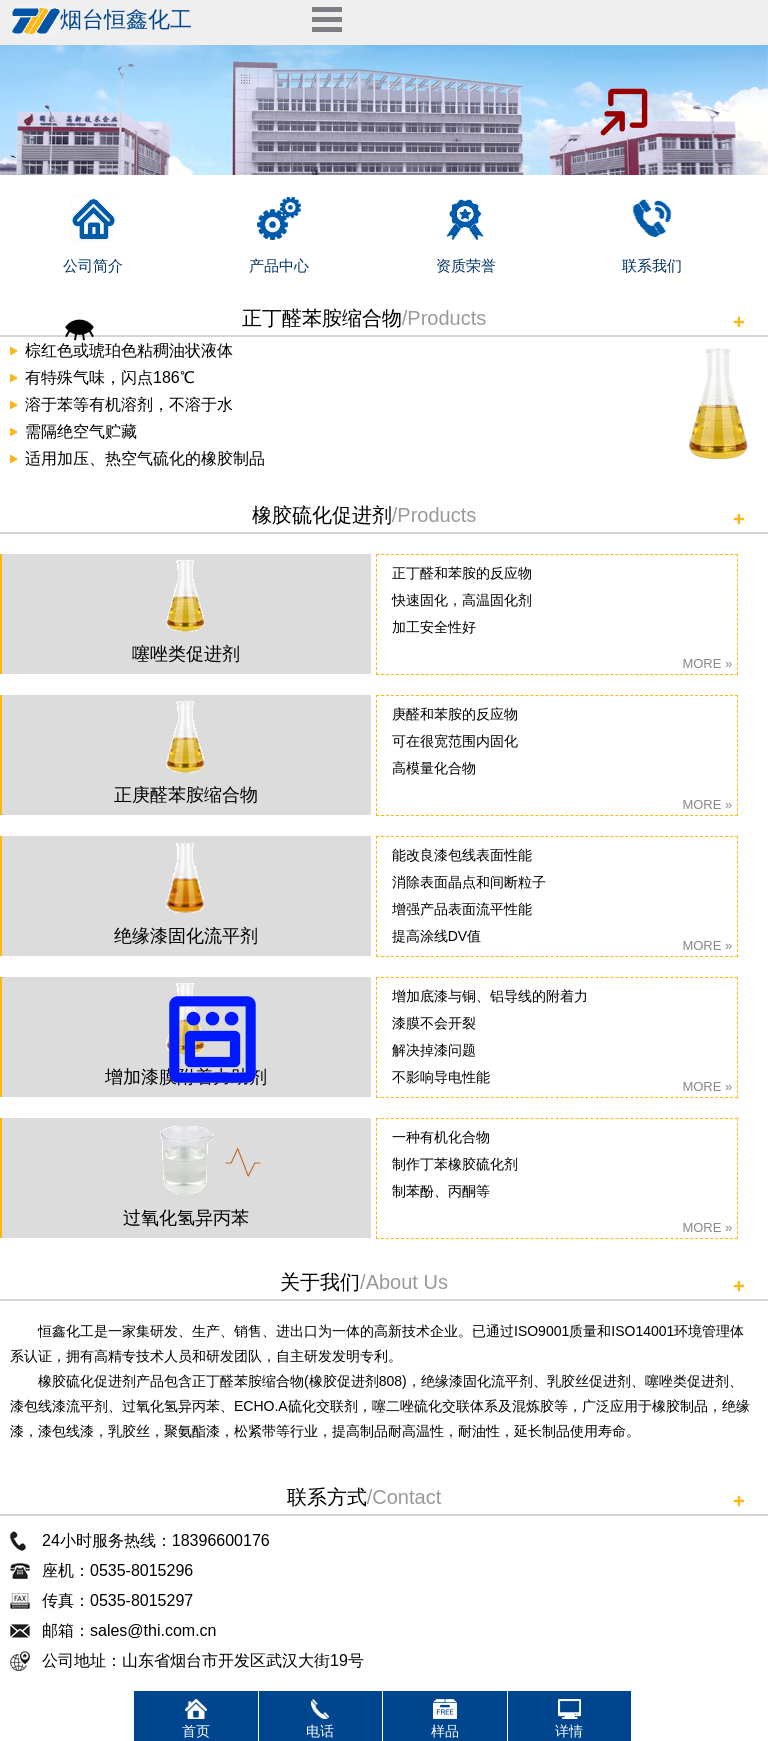  What do you see at coordinates (79, 330) in the screenshot?
I see `hide password or sensitive content` at bounding box center [79, 330].